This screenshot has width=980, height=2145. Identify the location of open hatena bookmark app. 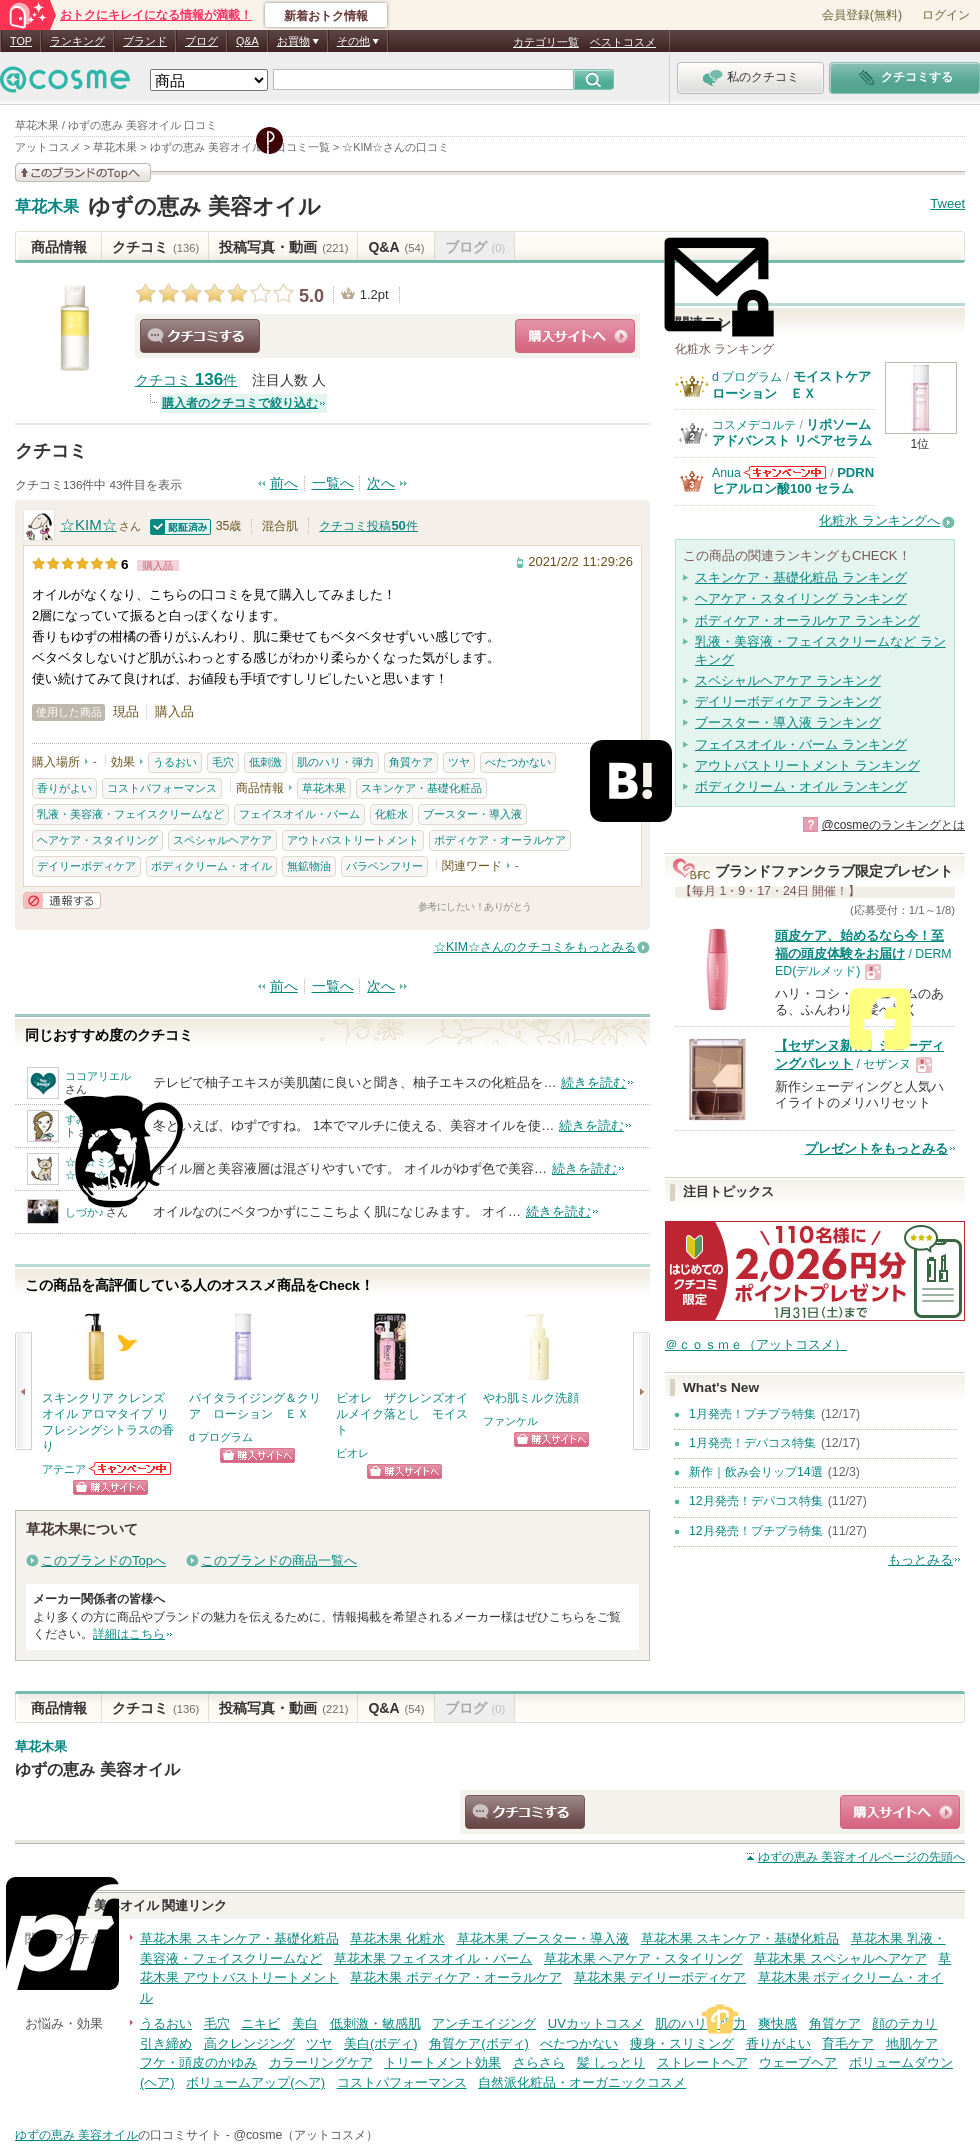
(631, 781).